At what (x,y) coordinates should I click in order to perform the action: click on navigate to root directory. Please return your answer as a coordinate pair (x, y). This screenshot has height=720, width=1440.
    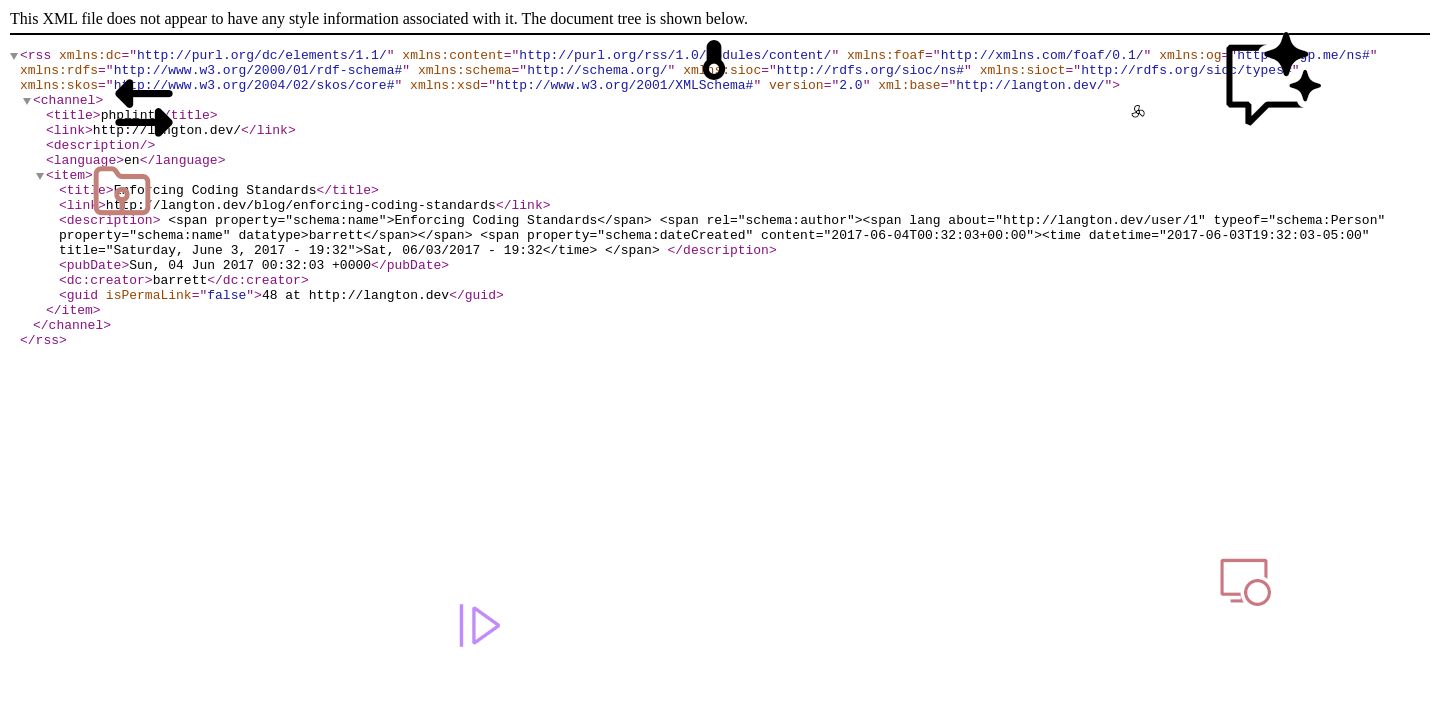
    Looking at the image, I should click on (122, 192).